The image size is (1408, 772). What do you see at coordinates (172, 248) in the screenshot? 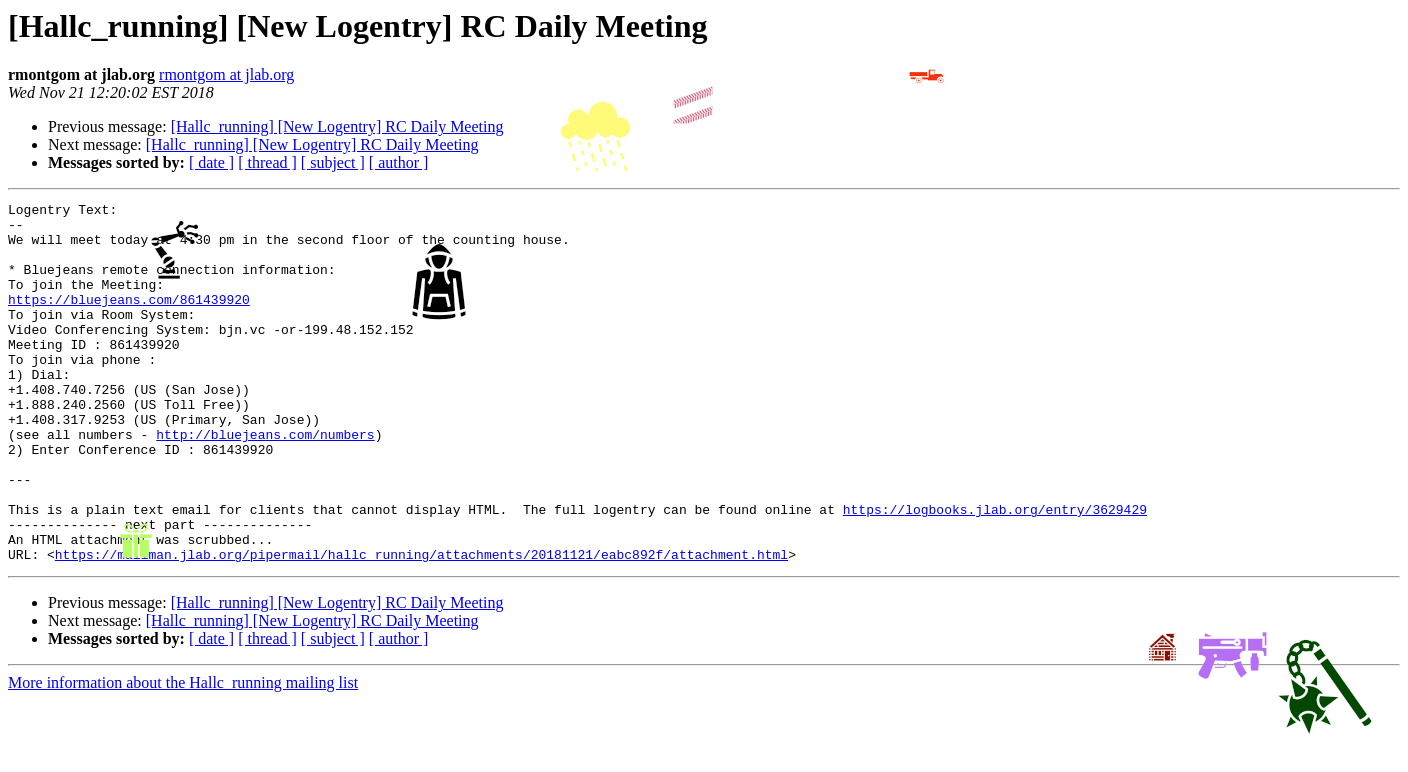
I see `access robotic or automation controls` at bounding box center [172, 248].